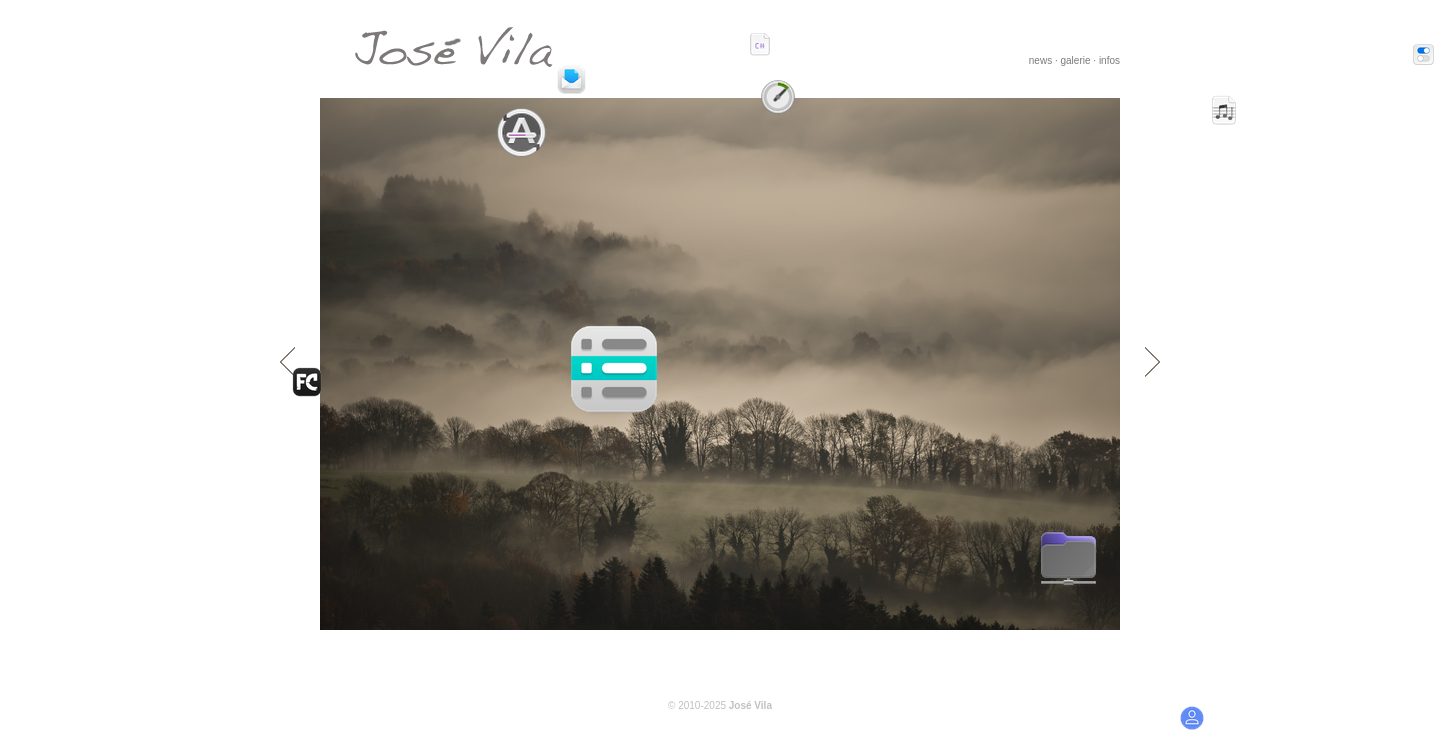 The height and width of the screenshot is (750, 1440). What do you see at coordinates (1423, 54) in the screenshot?
I see `open gnome tweaks to customize desktop settings` at bounding box center [1423, 54].